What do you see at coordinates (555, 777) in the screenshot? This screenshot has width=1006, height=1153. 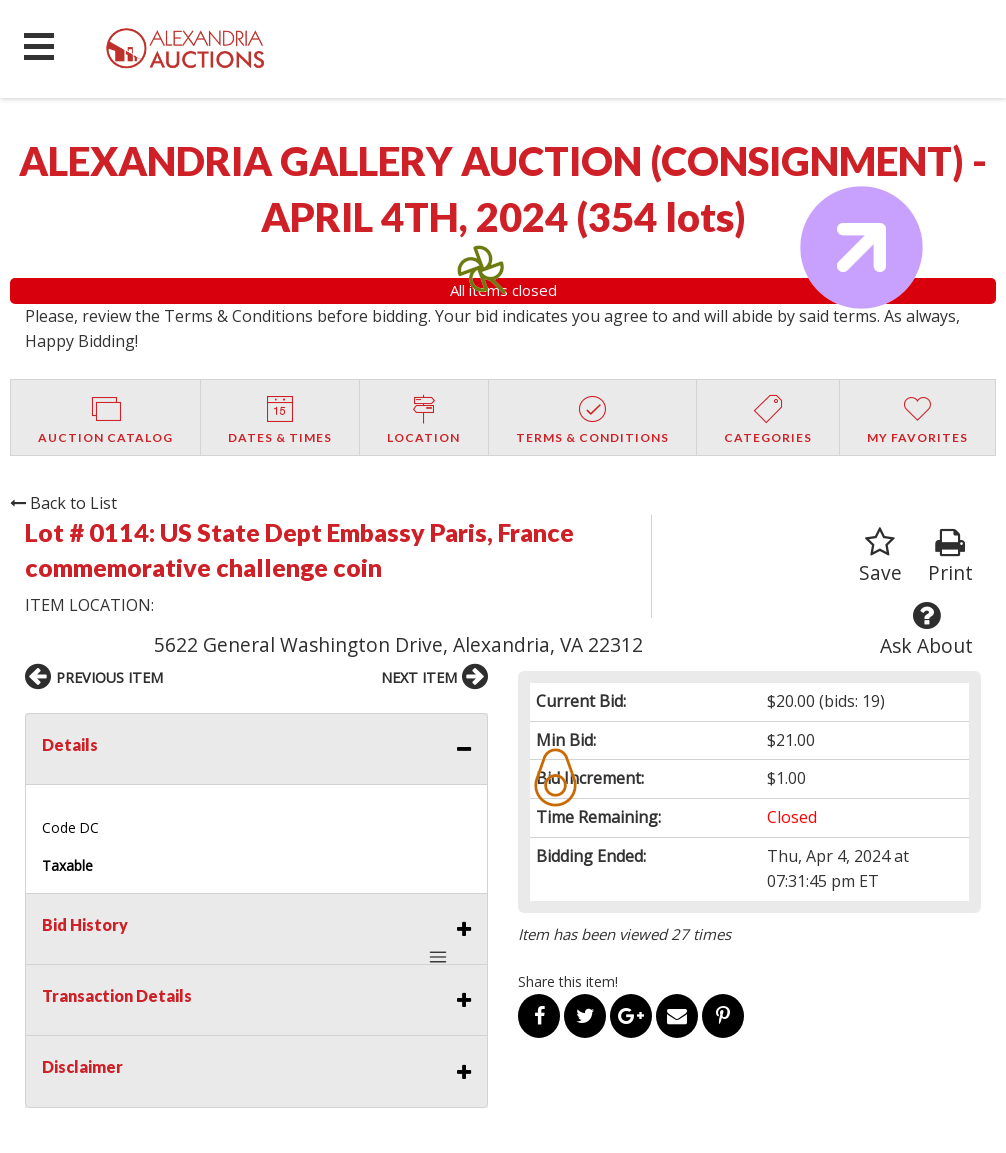 I see `browse healthy food or recipe options` at bounding box center [555, 777].